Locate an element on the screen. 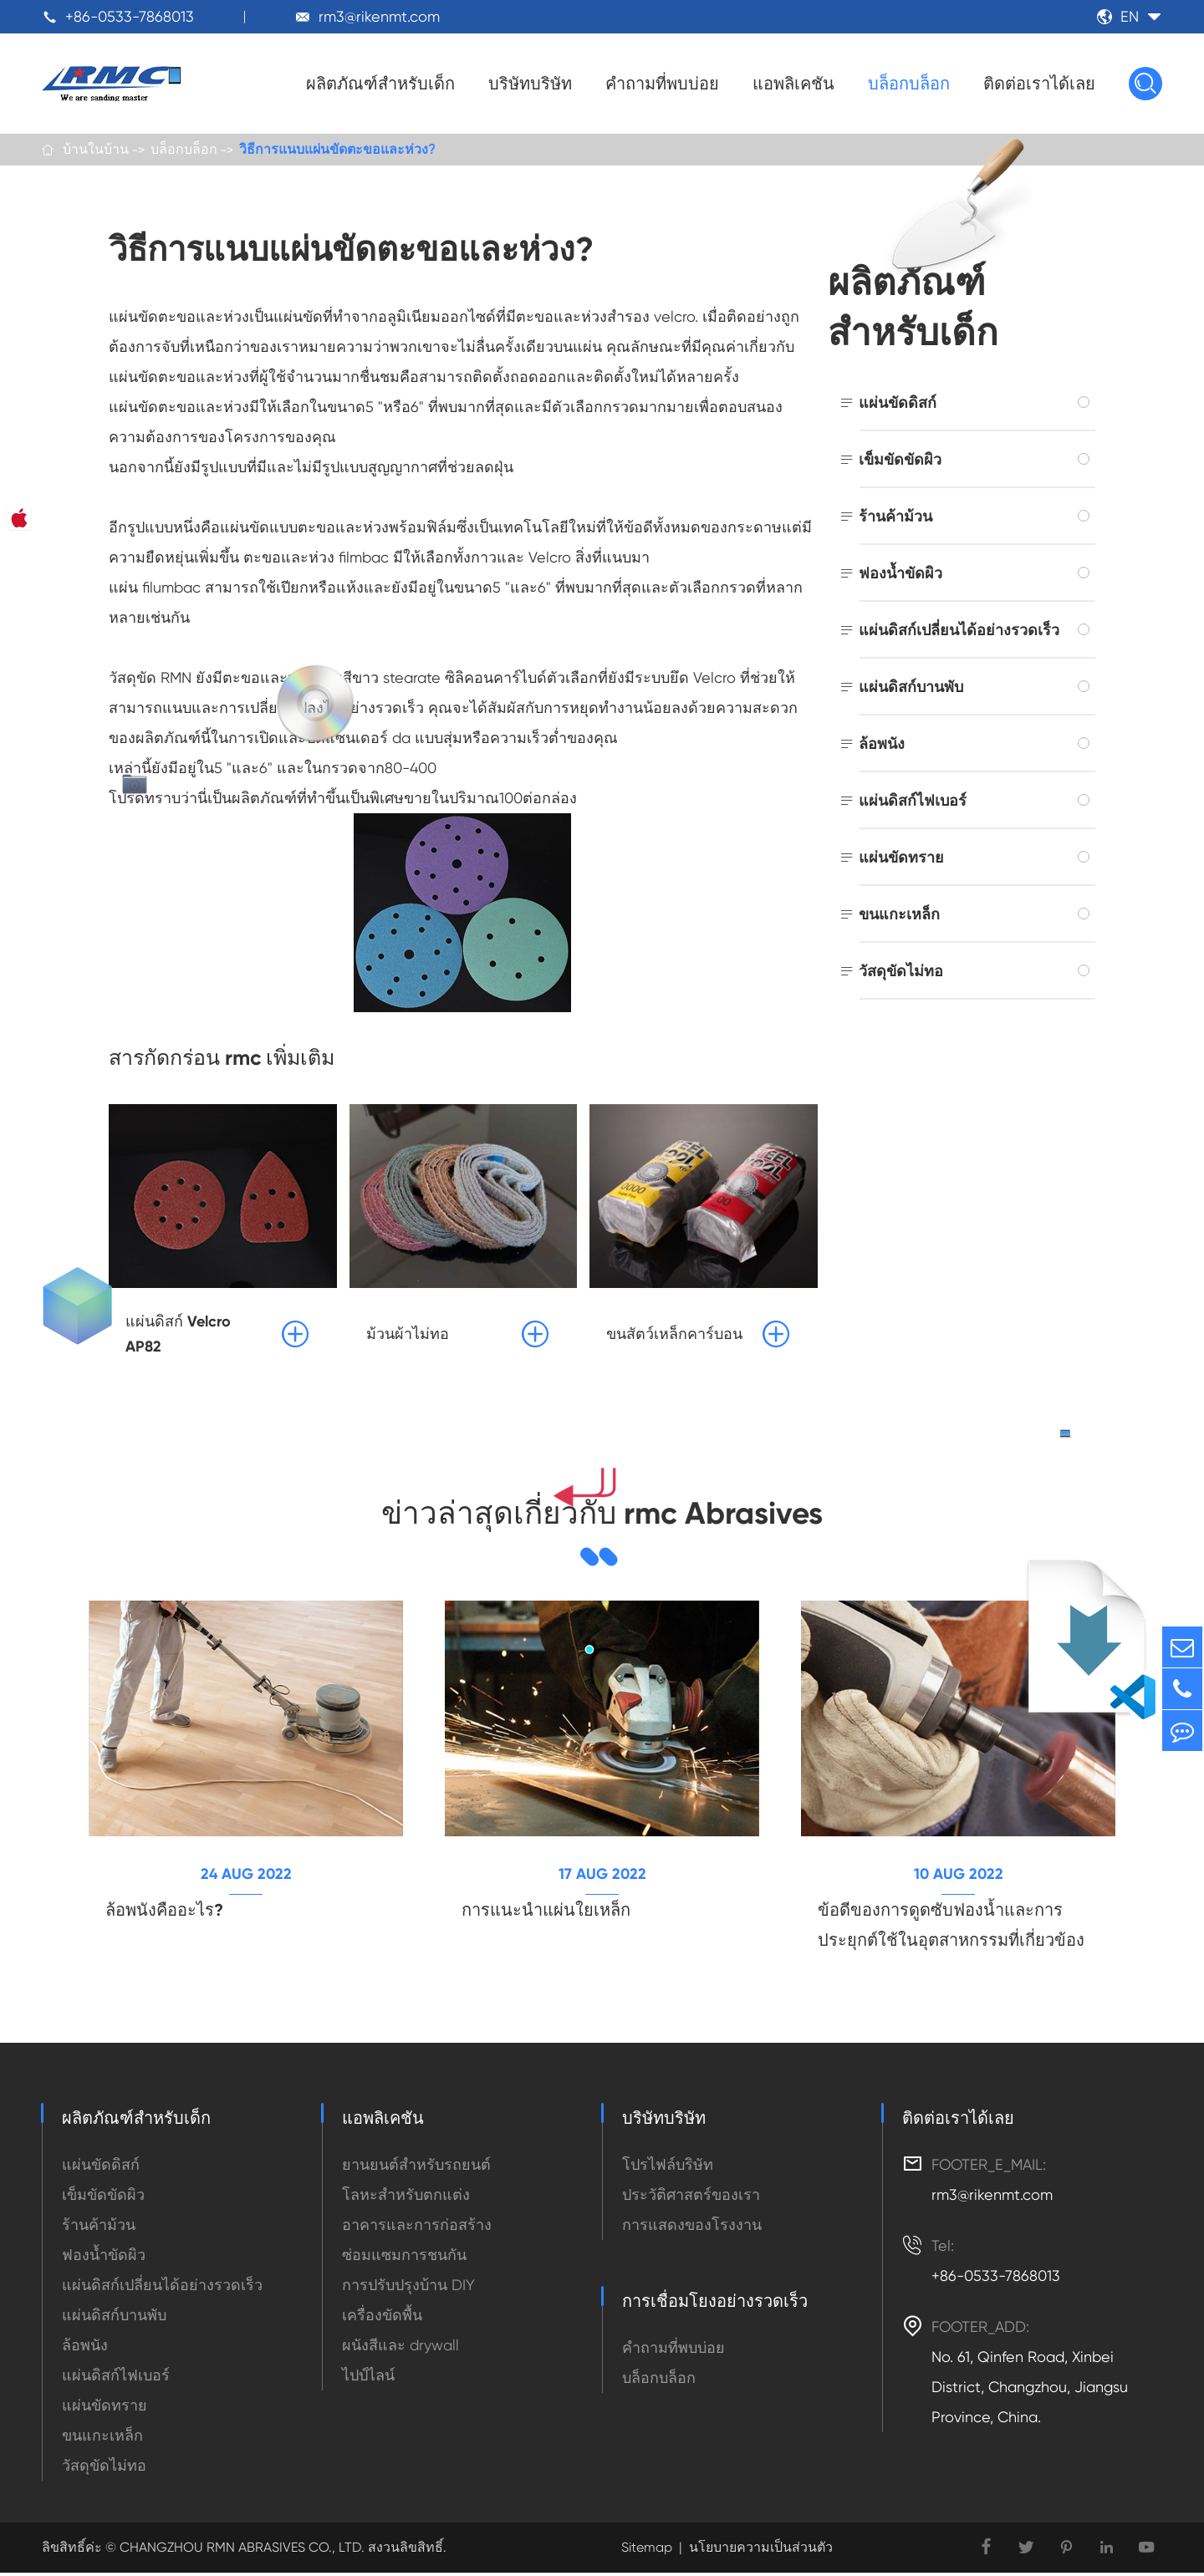  reply to all recipients of an email is located at coordinates (584, 1487).